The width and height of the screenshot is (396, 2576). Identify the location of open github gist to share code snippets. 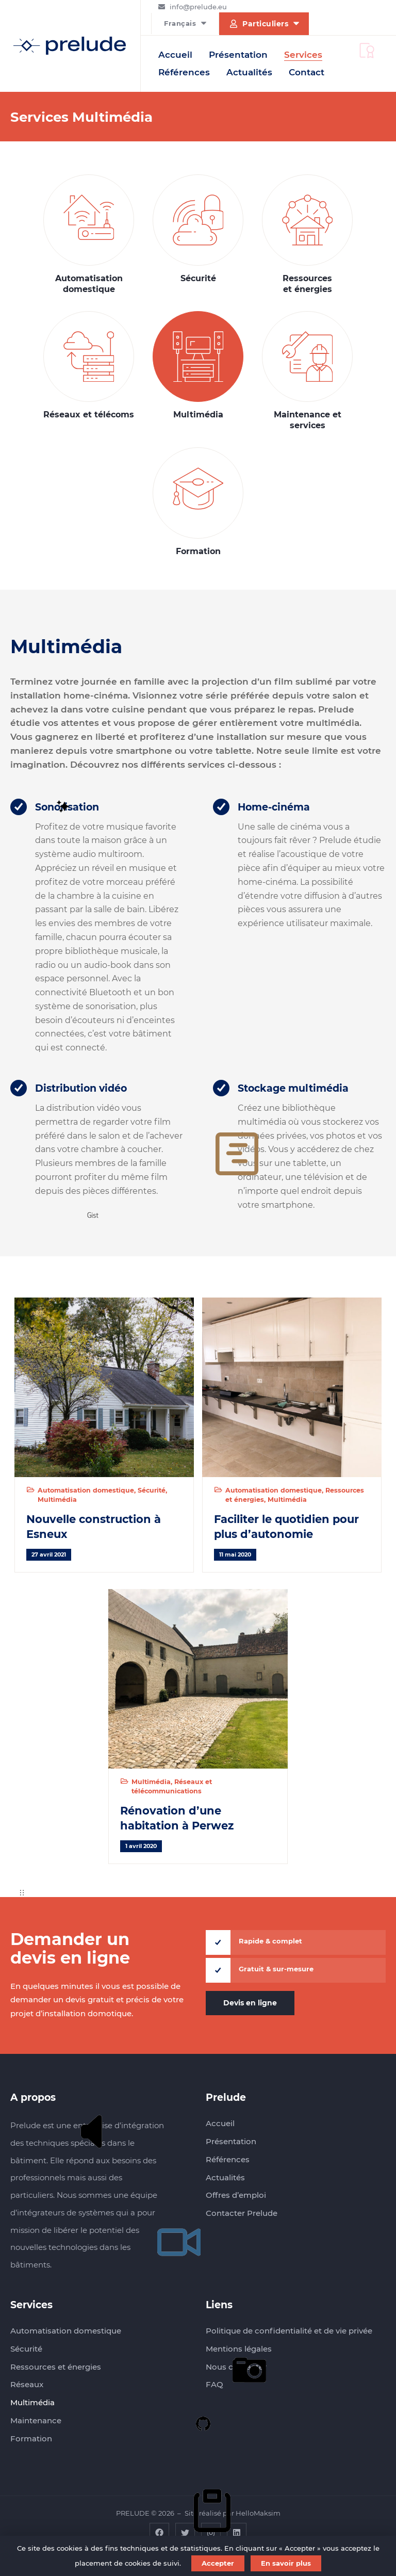
(93, 1215).